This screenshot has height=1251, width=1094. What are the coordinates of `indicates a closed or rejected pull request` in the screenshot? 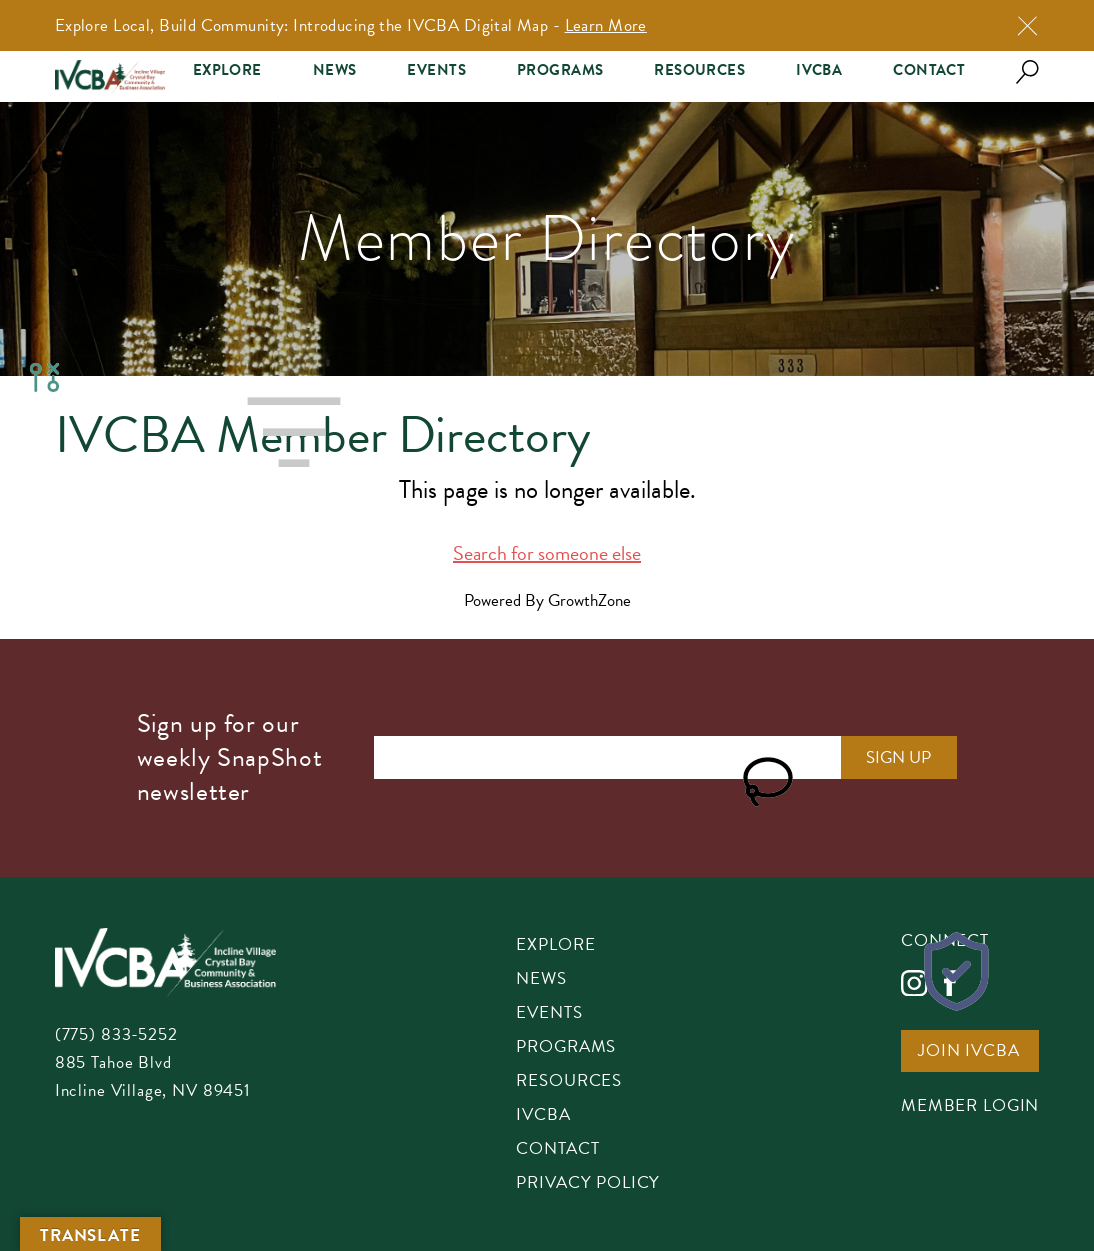 It's located at (44, 377).